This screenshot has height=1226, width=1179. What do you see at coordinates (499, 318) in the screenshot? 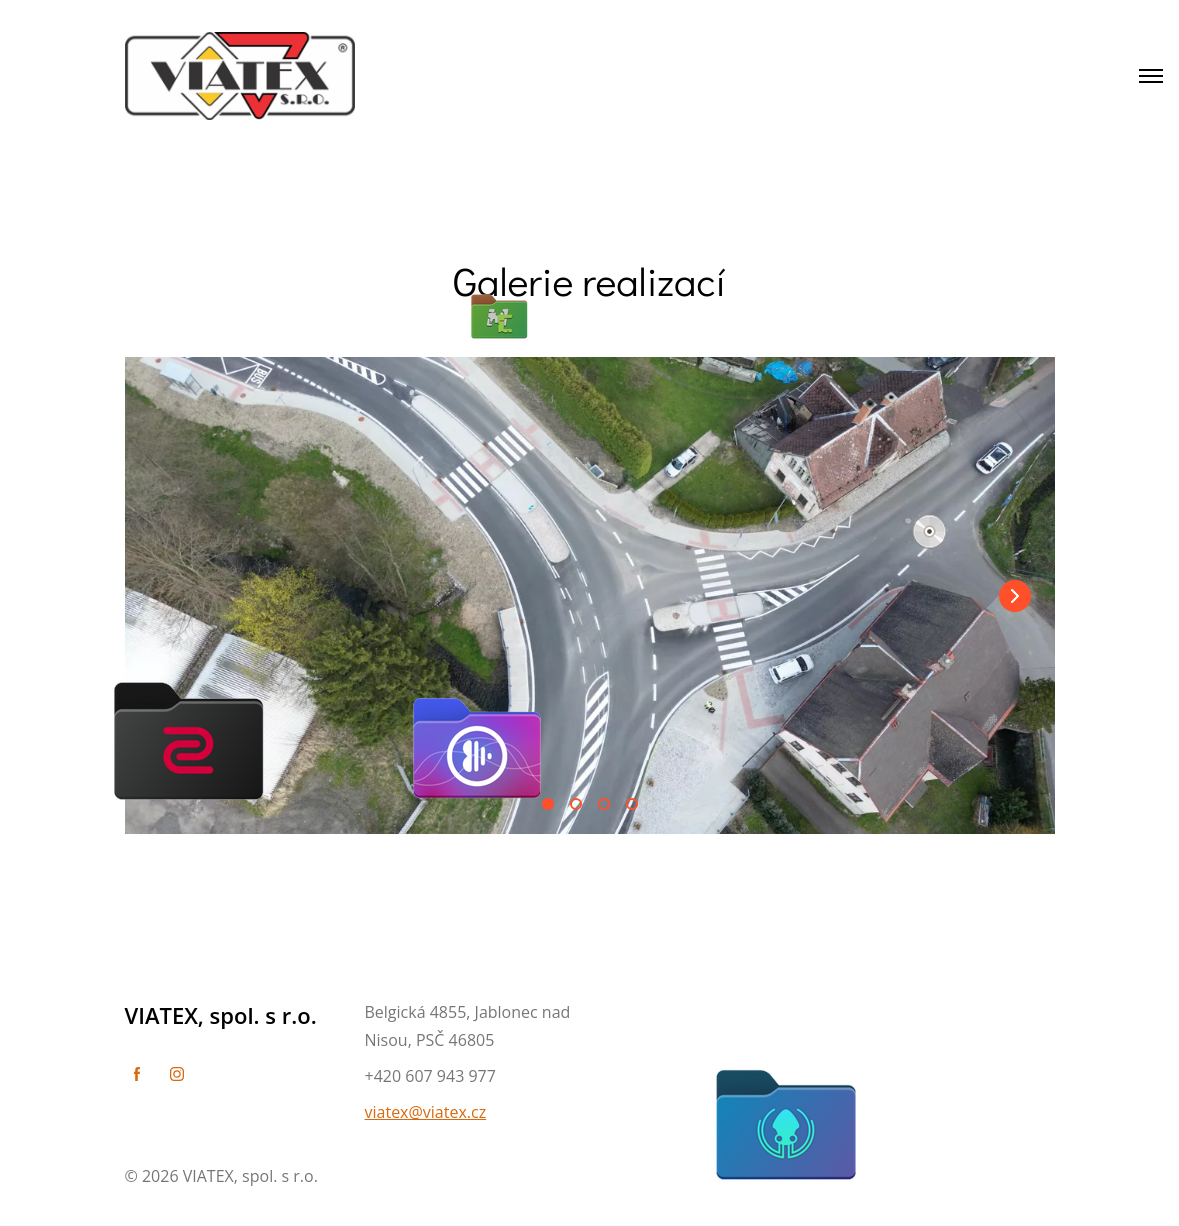
I see `open mcreator project files folder` at bounding box center [499, 318].